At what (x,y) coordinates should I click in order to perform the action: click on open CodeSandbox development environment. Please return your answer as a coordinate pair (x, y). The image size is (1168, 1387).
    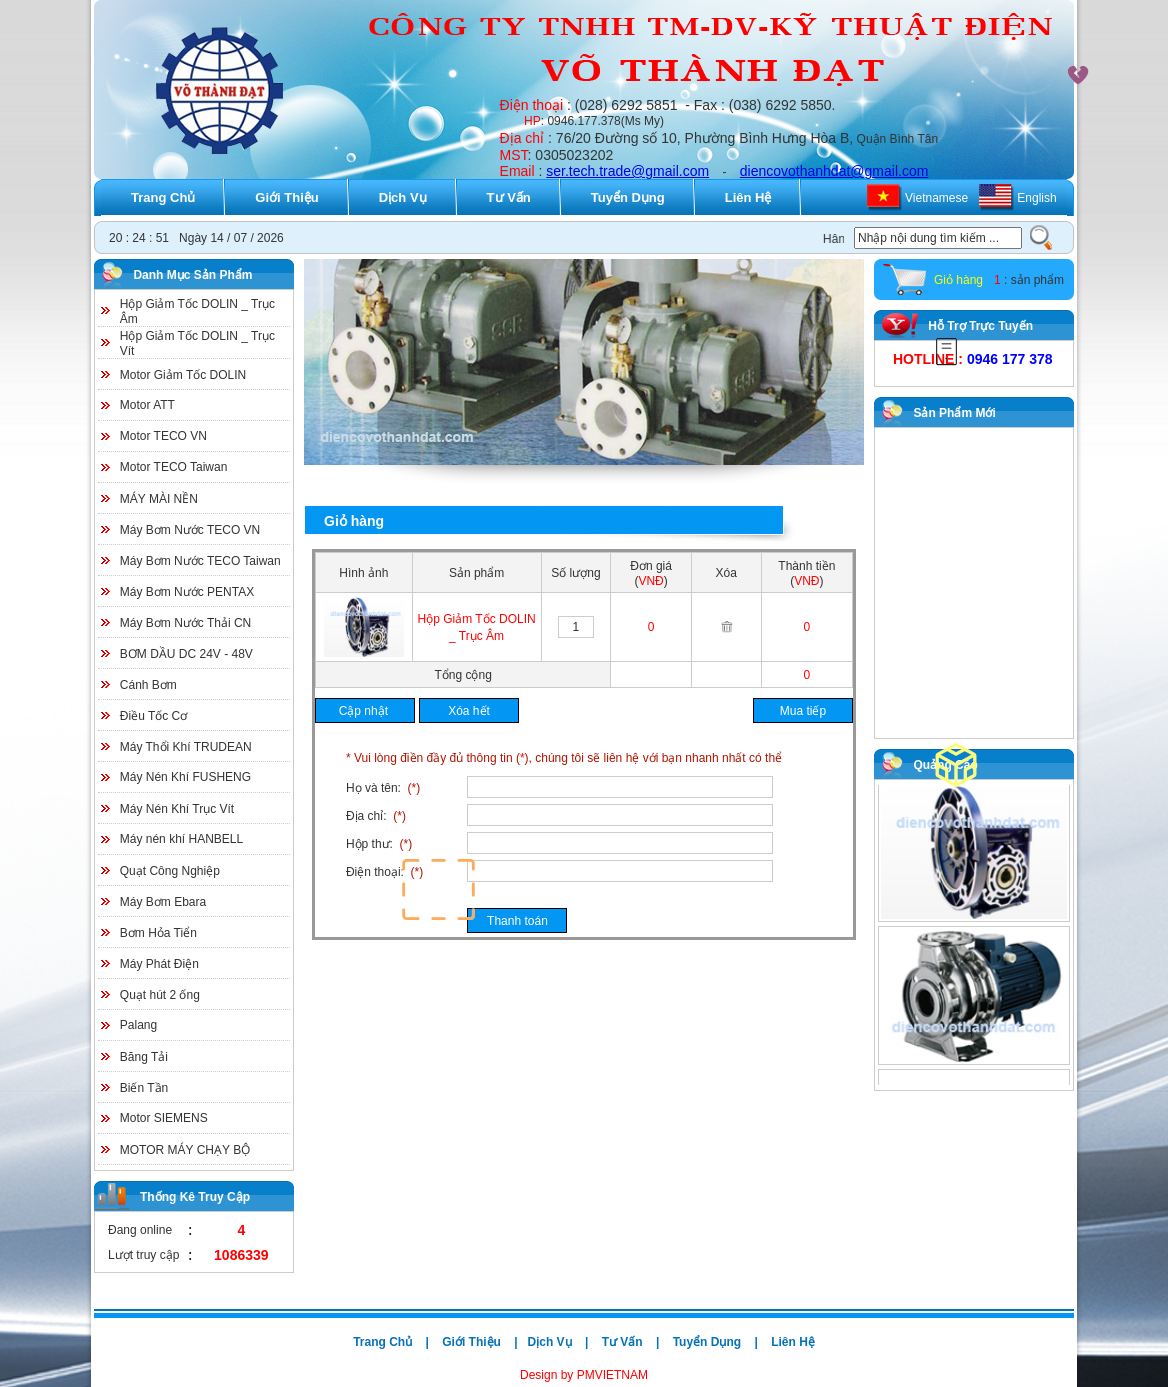
    Looking at the image, I should click on (956, 765).